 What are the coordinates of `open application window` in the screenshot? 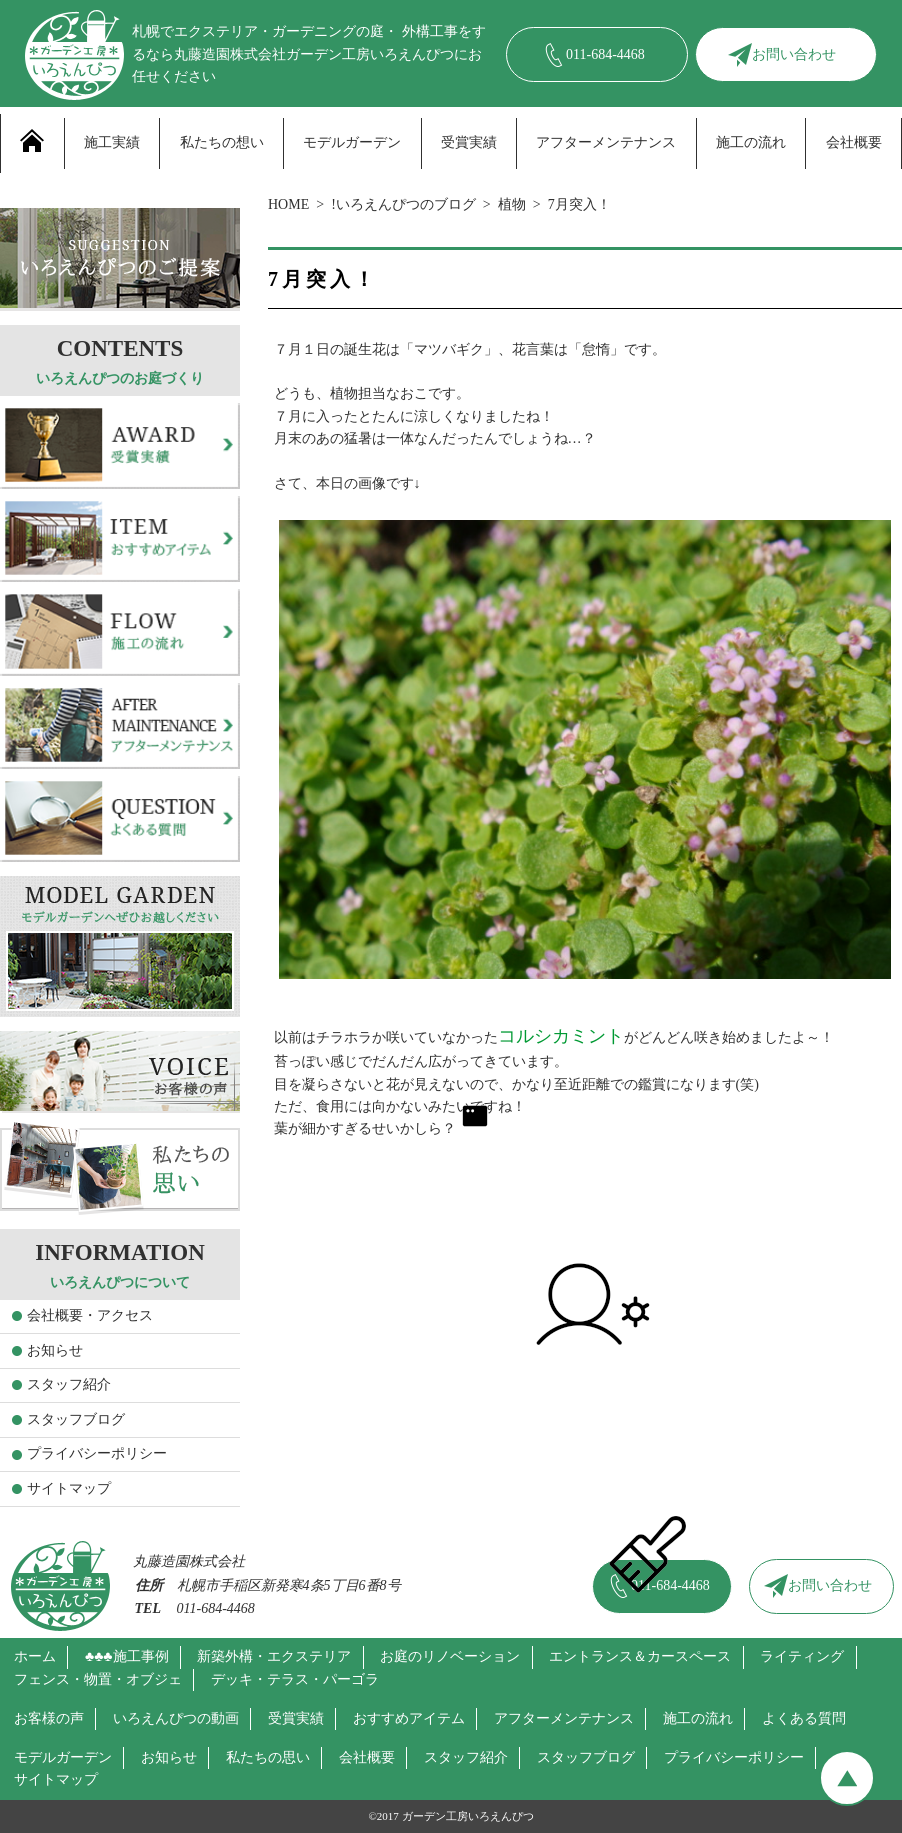 It's located at (475, 1116).